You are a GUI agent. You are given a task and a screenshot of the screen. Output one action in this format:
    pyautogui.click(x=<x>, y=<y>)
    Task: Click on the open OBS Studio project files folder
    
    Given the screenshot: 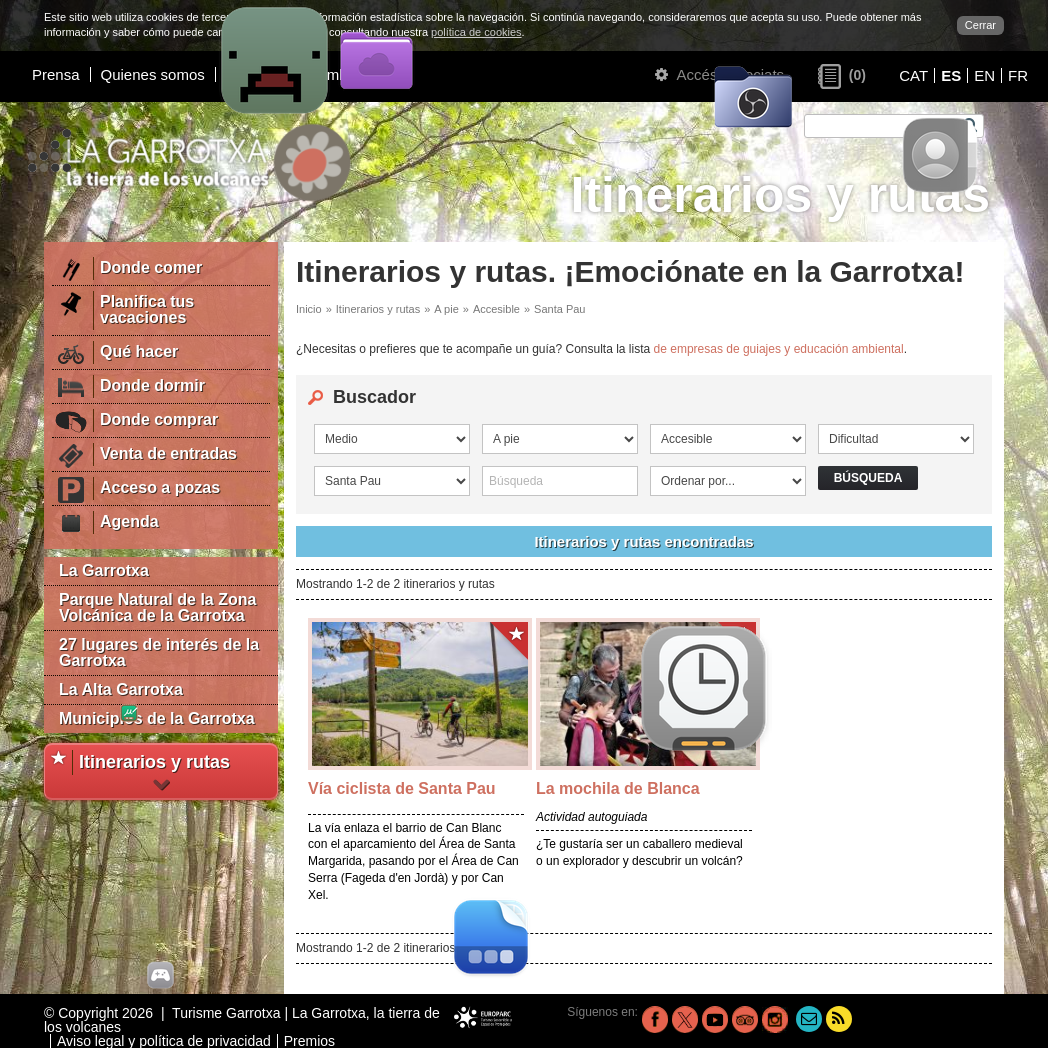 What is the action you would take?
    pyautogui.click(x=753, y=99)
    